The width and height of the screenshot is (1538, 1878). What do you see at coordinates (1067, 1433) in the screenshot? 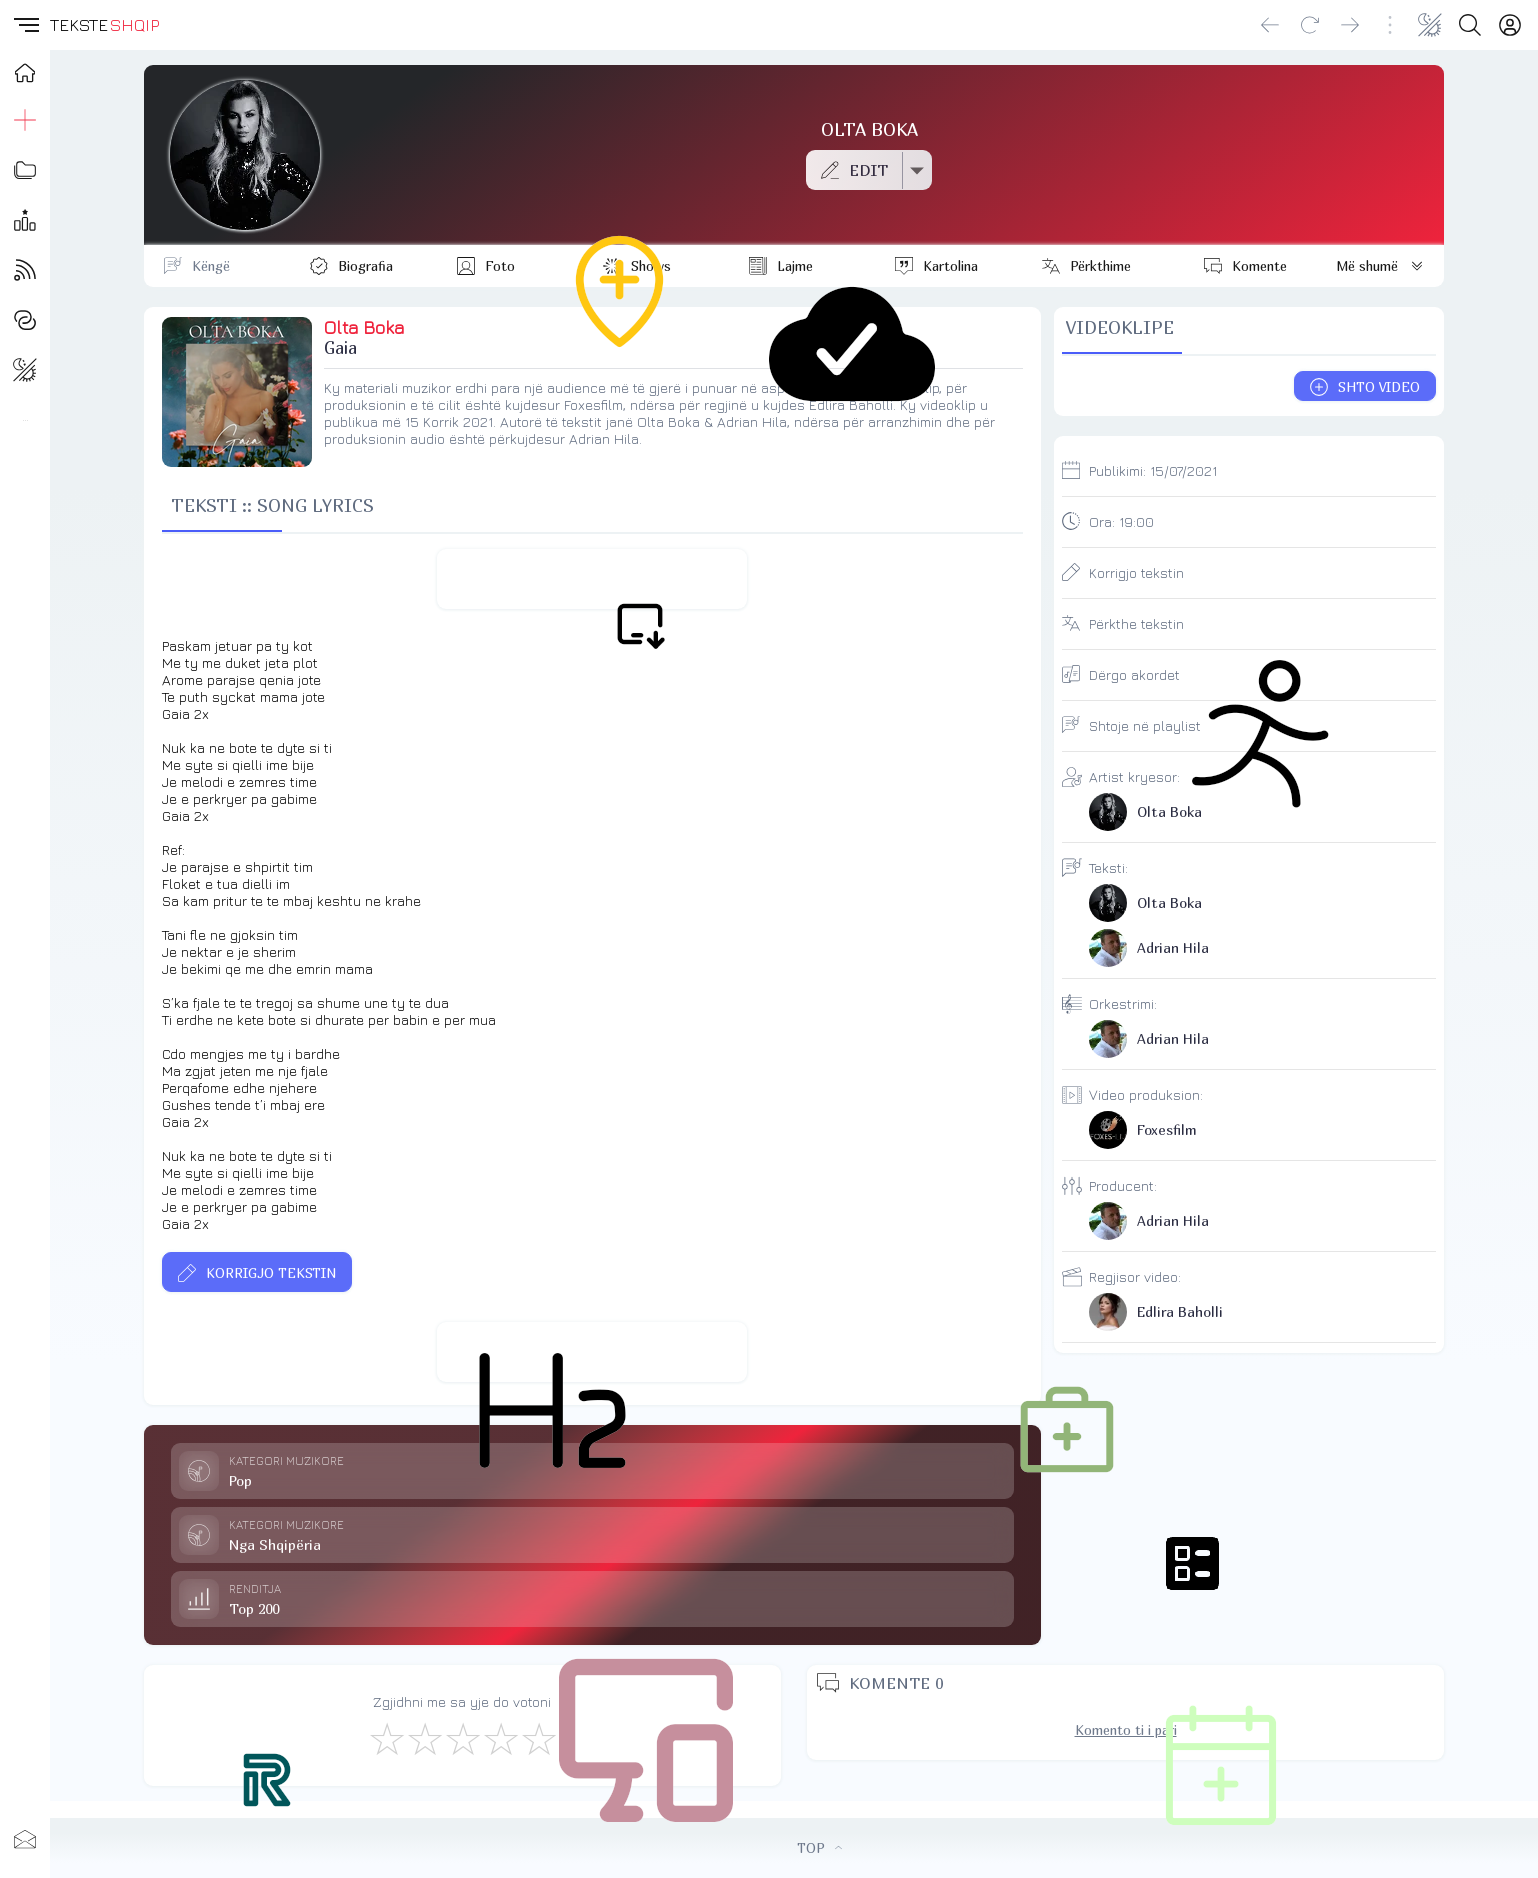
I see `access health or medical resources` at bounding box center [1067, 1433].